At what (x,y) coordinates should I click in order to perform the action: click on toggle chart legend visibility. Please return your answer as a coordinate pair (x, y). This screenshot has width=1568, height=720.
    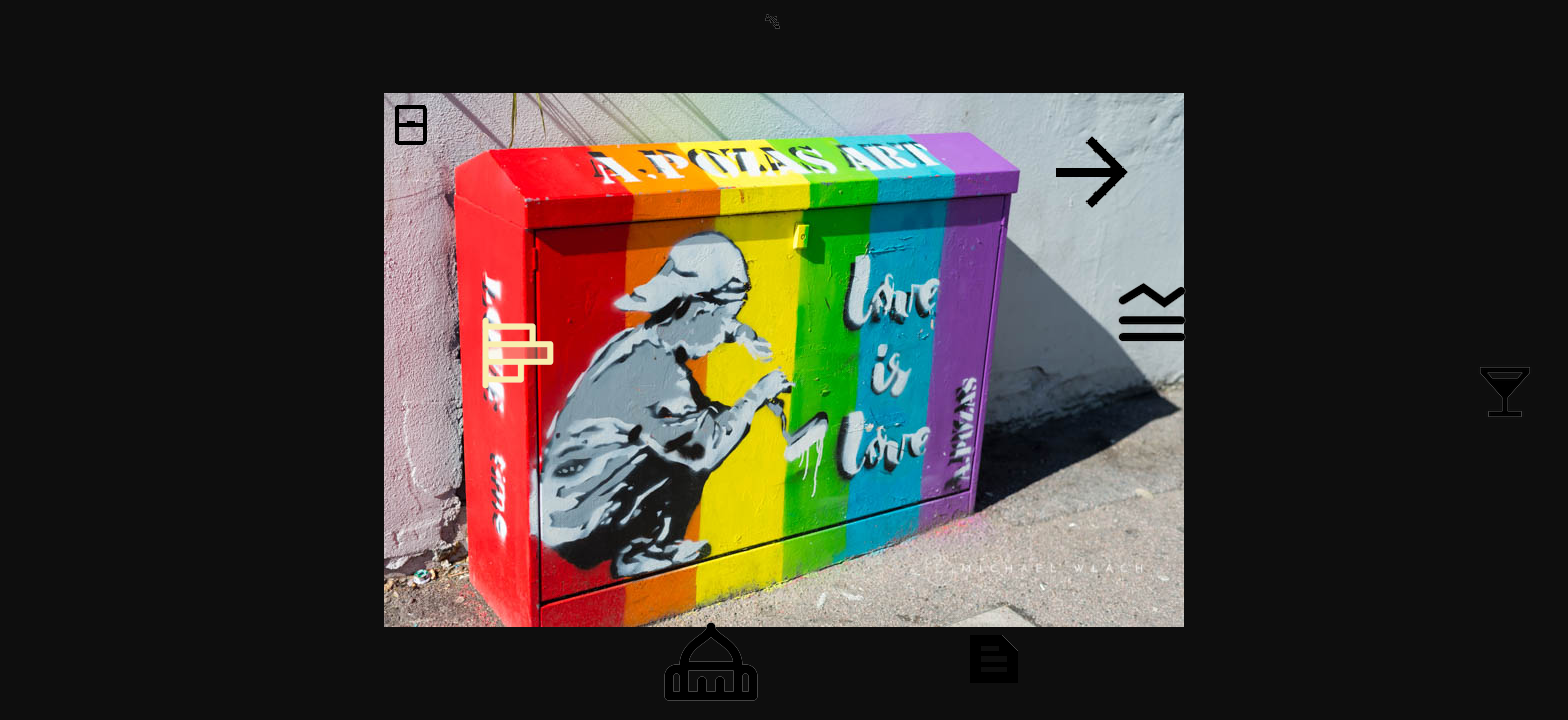
    Looking at the image, I should click on (1152, 312).